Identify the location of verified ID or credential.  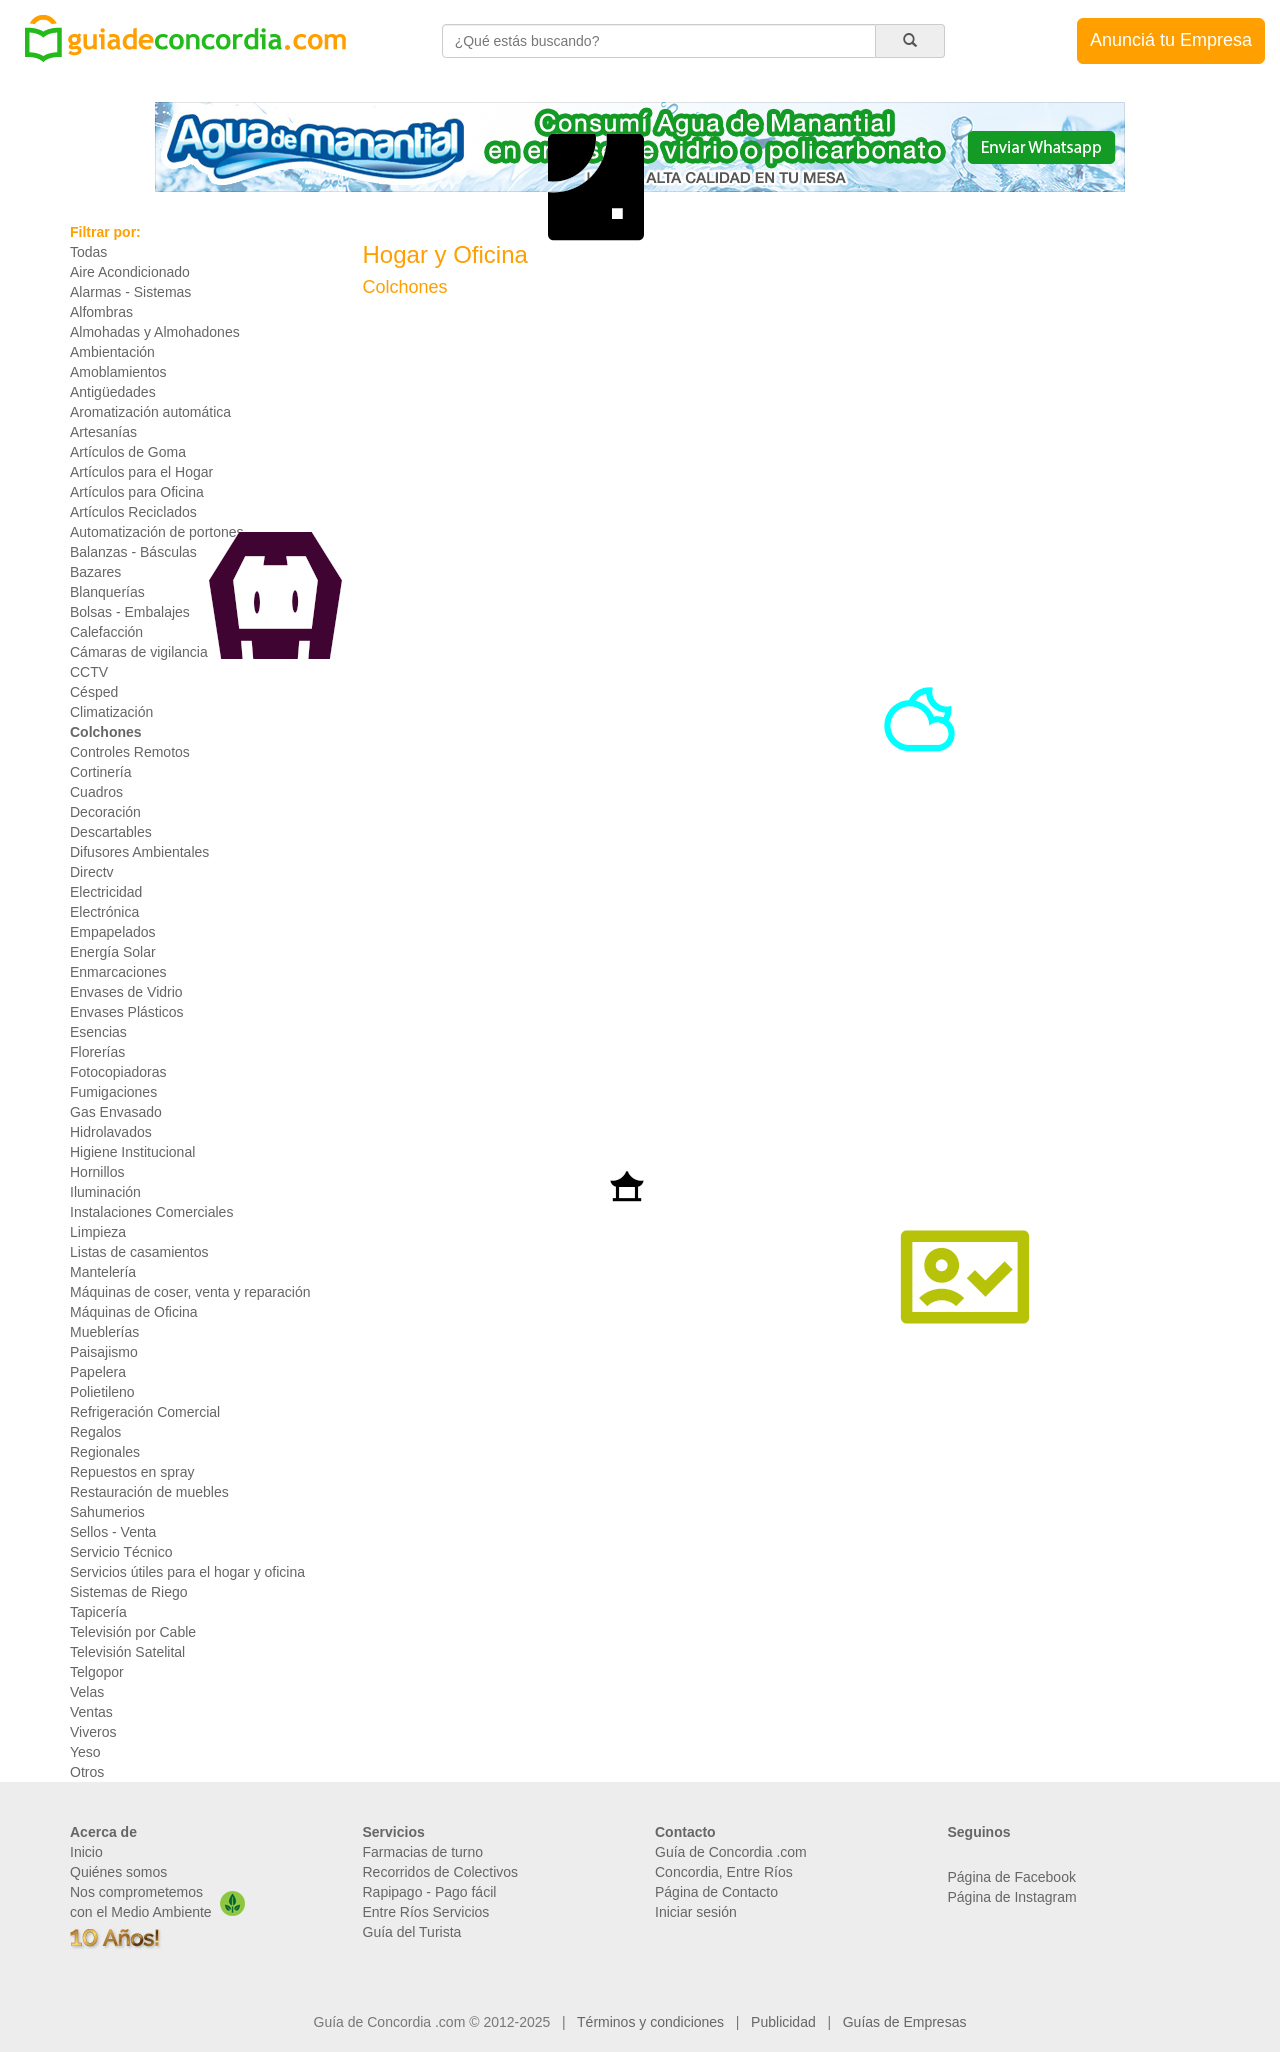
(965, 1277).